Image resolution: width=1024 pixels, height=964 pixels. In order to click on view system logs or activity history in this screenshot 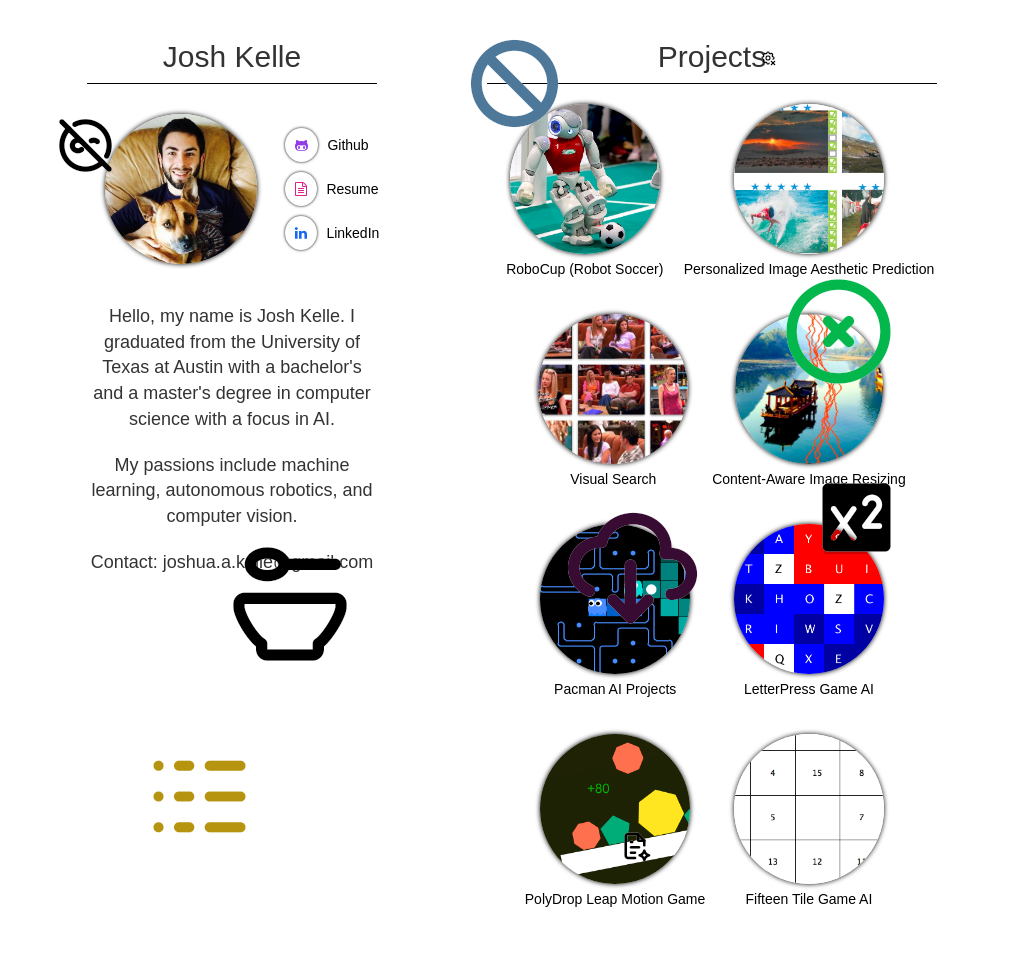, I will do `click(199, 796)`.